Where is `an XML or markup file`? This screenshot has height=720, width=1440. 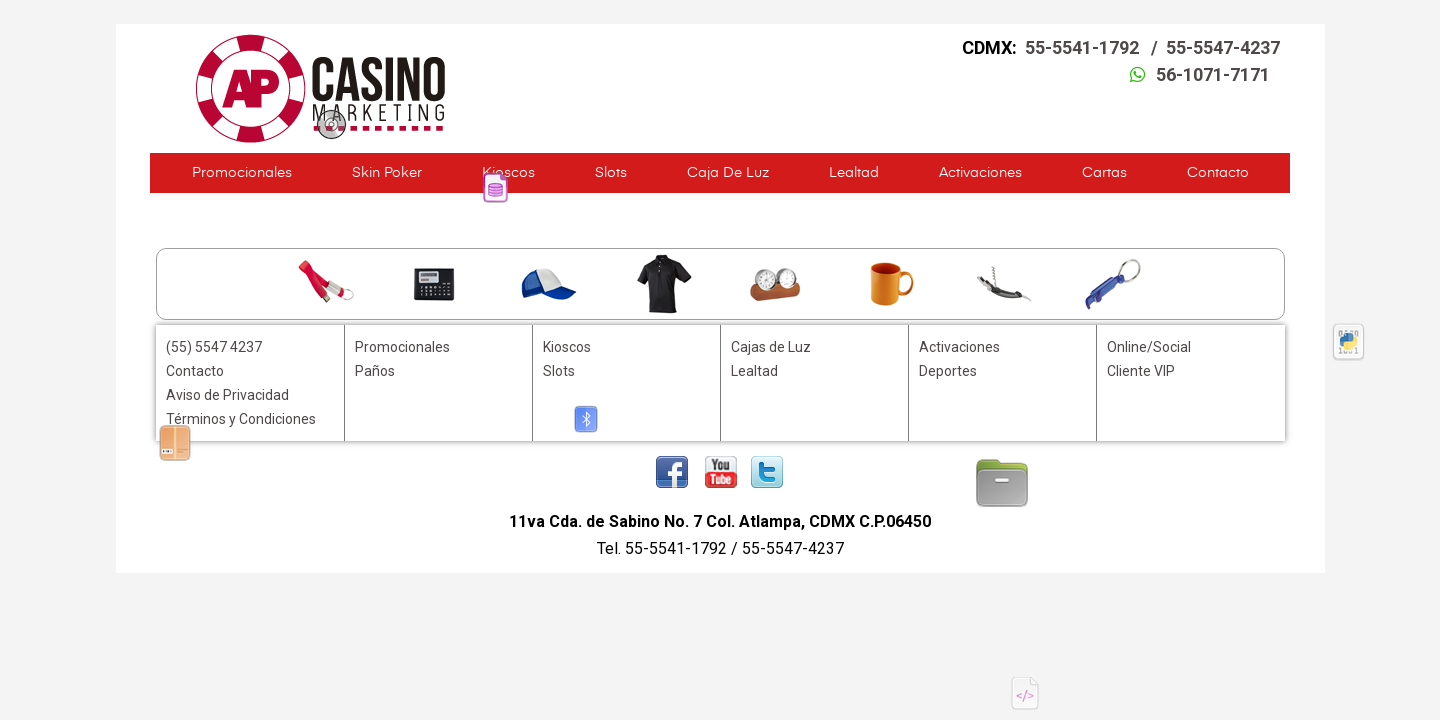 an XML or markup file is located at coordinates (1025, 693).